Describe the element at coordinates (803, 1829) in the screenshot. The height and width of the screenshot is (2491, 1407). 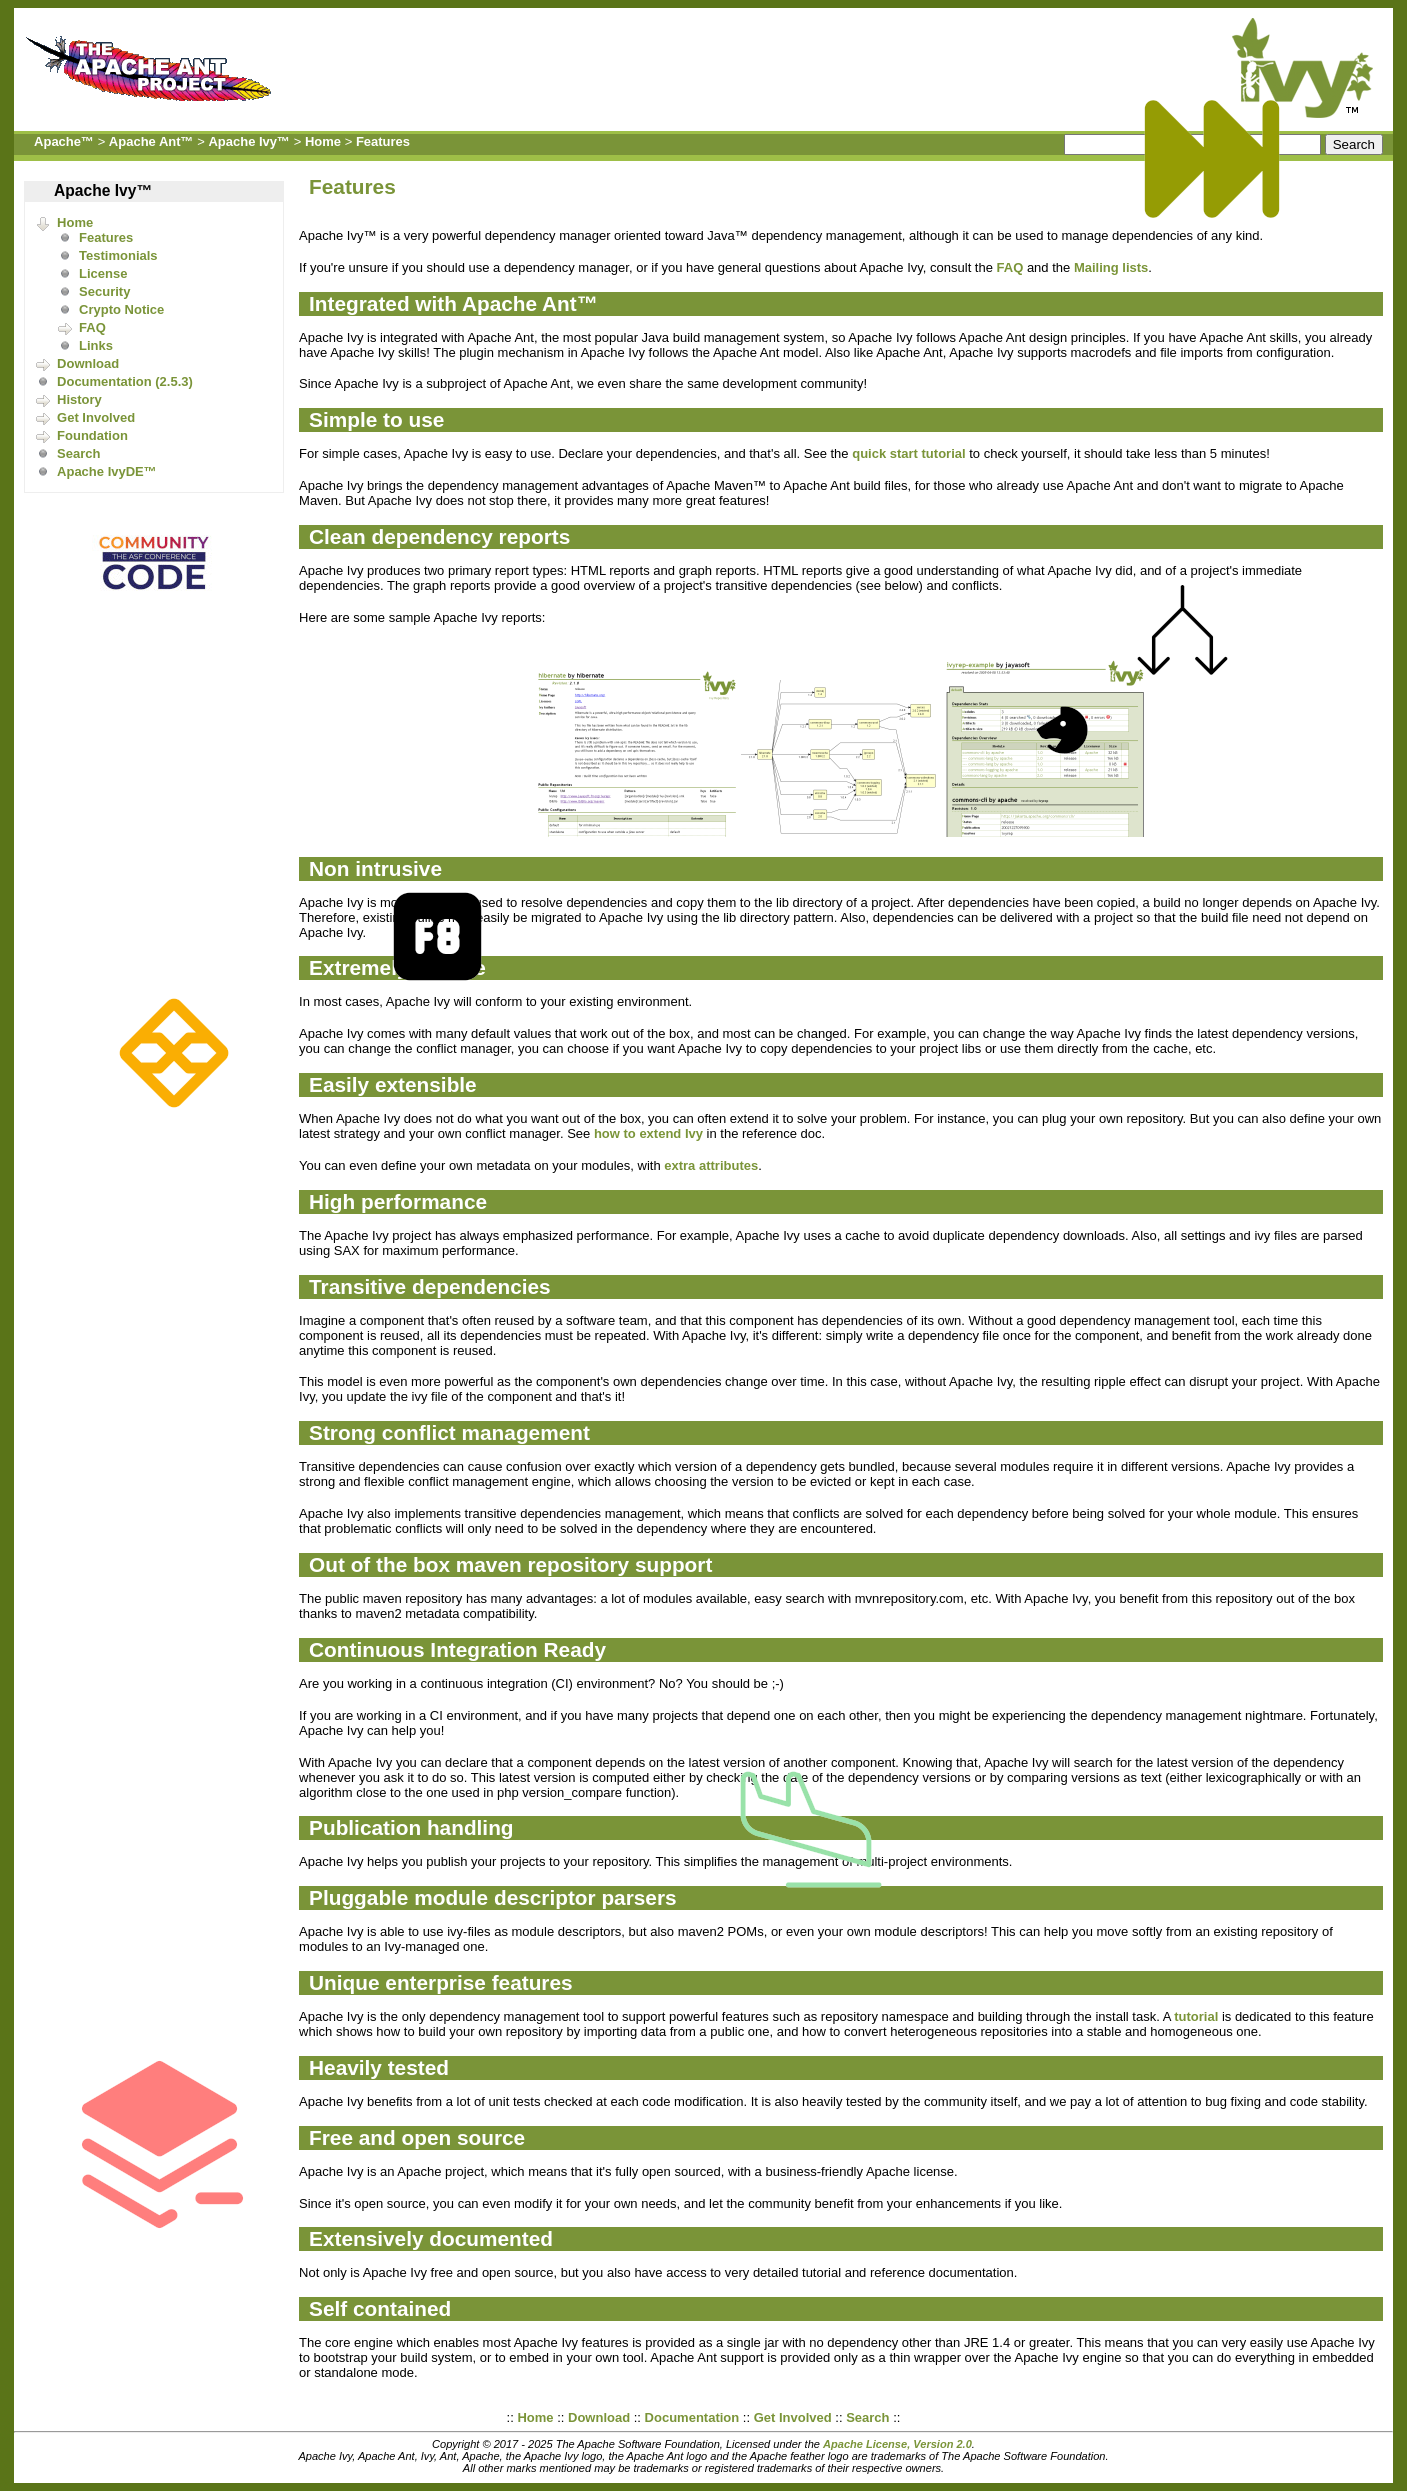
I see `indicates flight arrival or landing status` at that location.